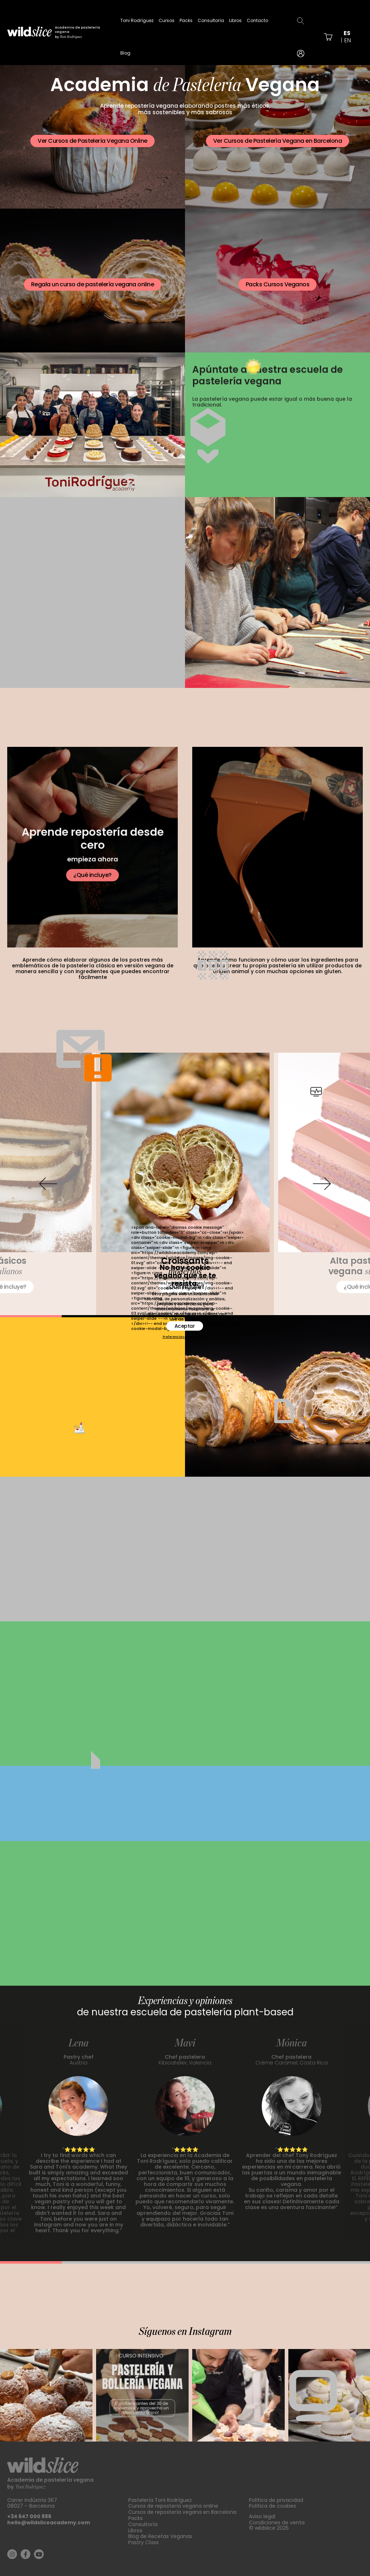 The height and width of the screenshot is (2576, 370). Describe the element at coordinates (284, 1410) in the screenshot. I see `open the documents folder` at that location.